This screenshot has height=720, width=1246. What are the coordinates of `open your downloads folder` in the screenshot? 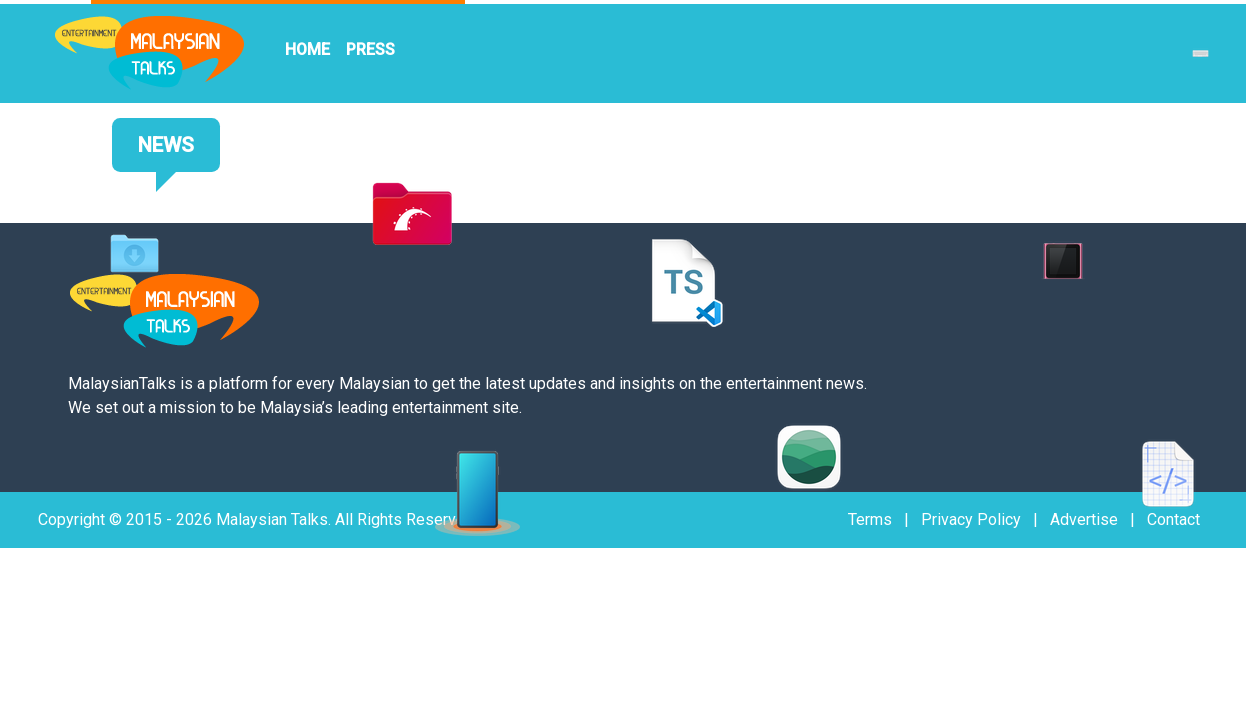 It's located at (134, 253).